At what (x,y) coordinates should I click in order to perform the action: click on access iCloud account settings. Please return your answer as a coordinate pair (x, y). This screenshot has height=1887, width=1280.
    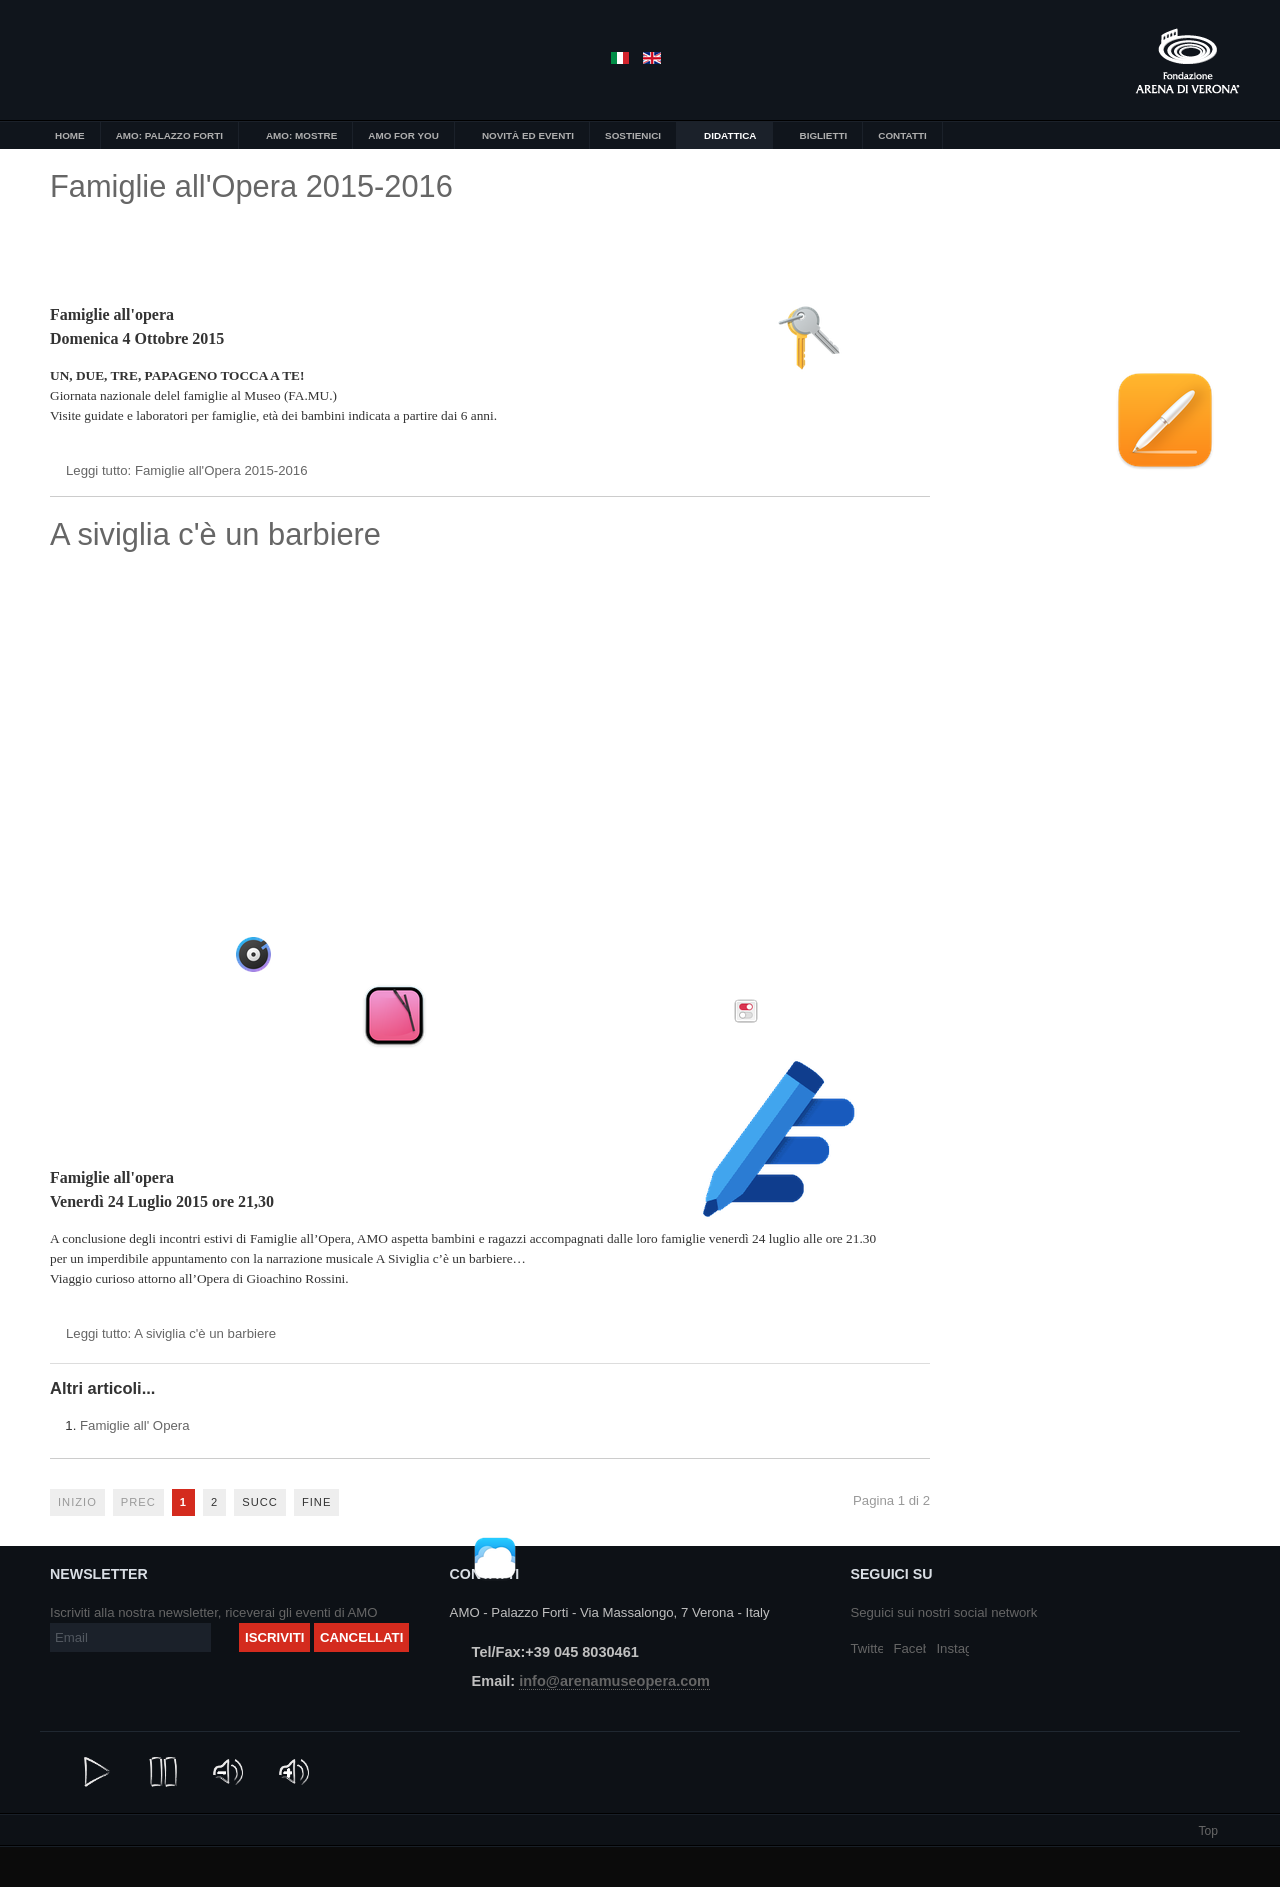
    Looking at the image, I should click on (495, 1558).